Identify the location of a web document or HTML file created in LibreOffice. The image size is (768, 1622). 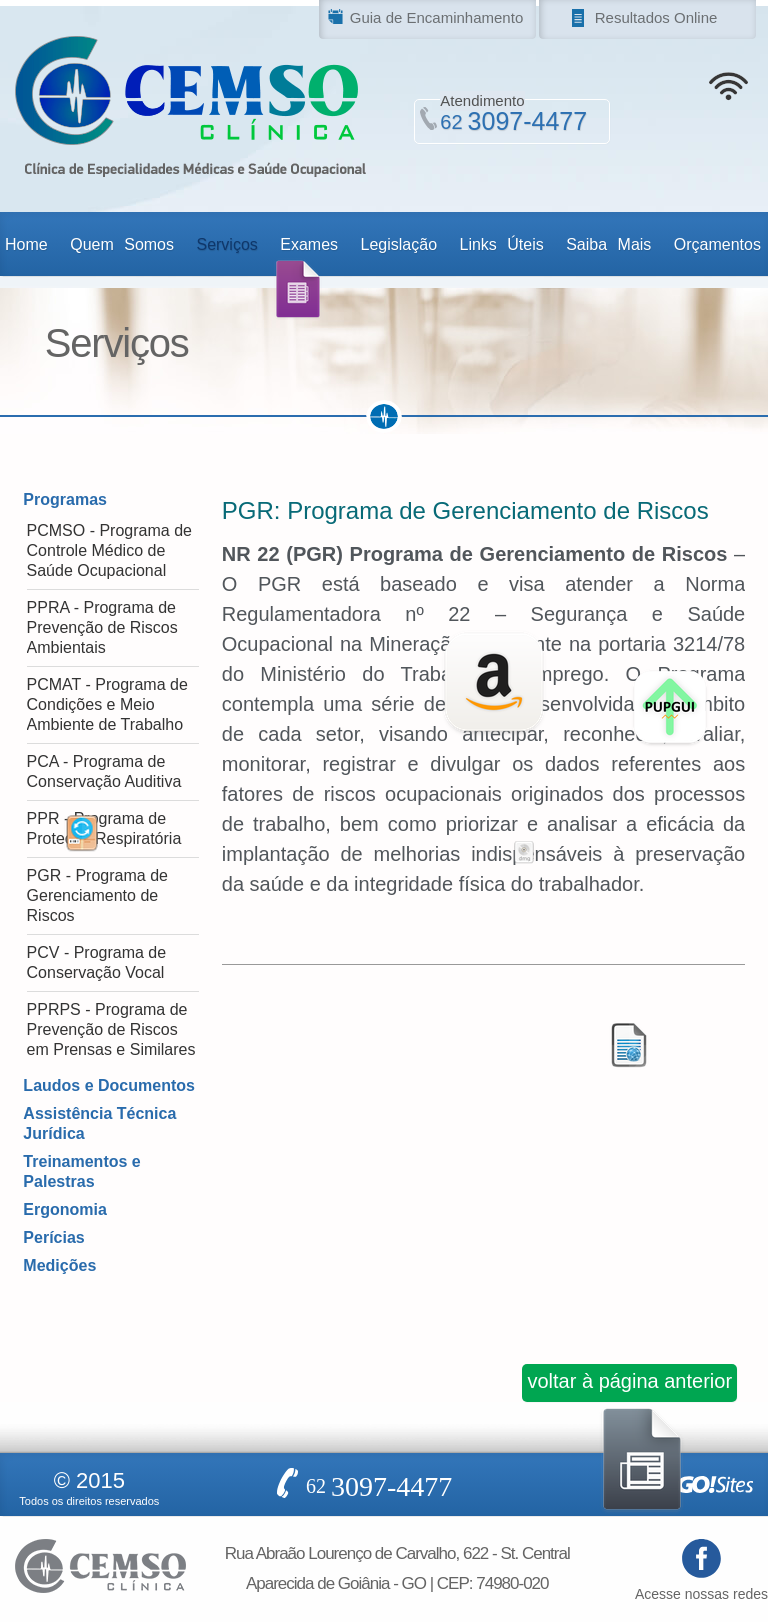
(629, 1045).